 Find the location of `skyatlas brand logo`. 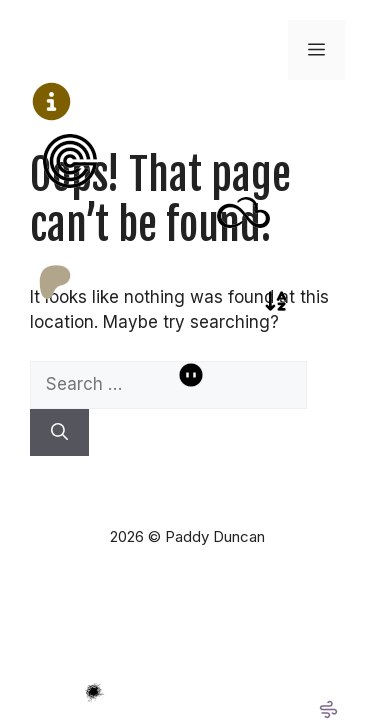

skyatlas brand logo is located at coordinates (243, 212).